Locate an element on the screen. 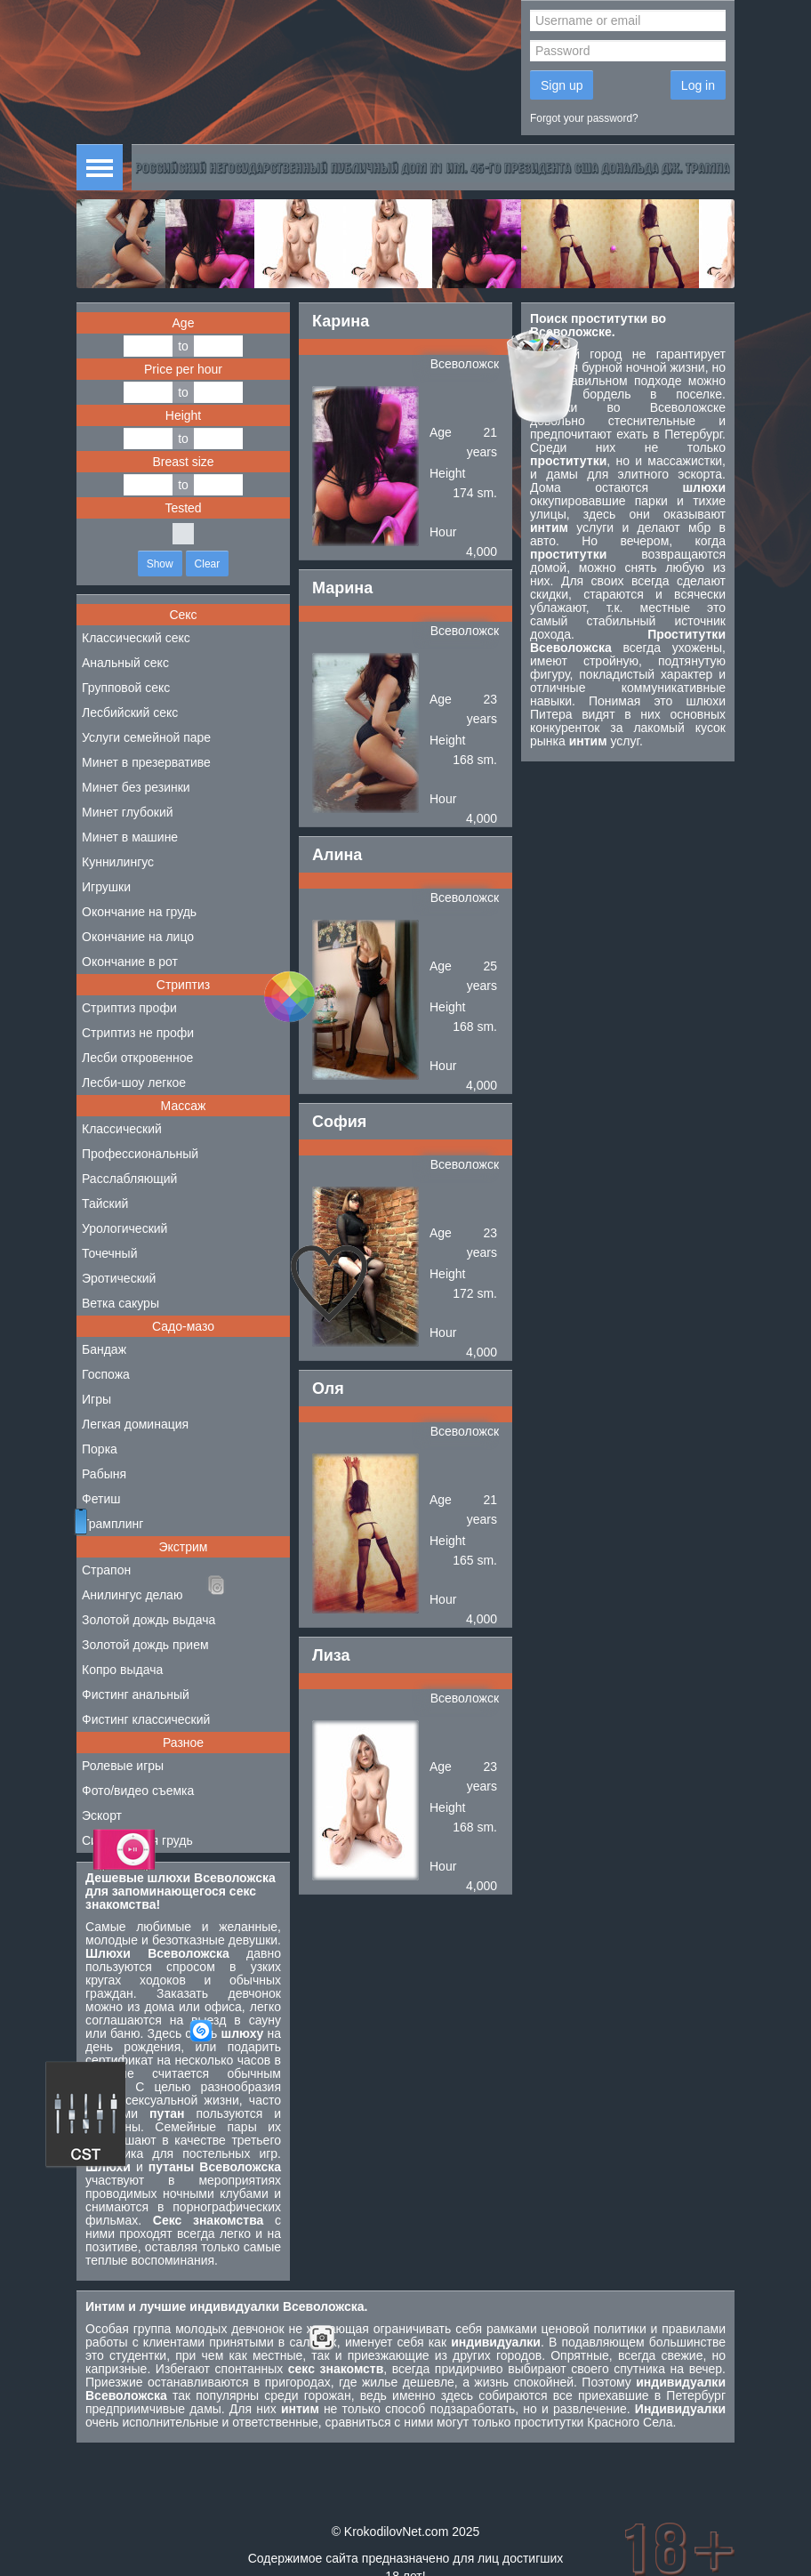  pink iPod shuffle device icon is located at coordinates (124, 1838).